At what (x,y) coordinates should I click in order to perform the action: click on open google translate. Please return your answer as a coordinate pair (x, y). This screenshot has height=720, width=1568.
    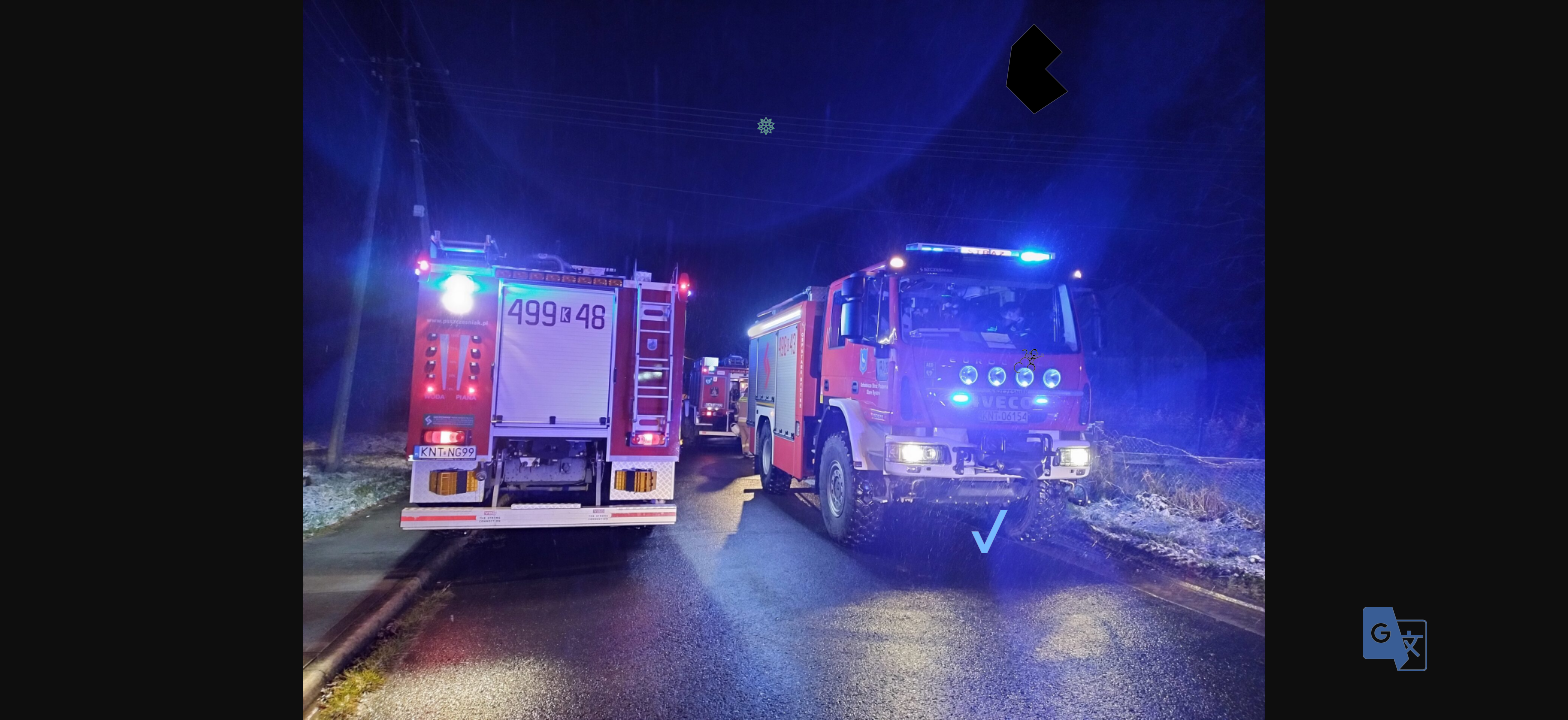
    Looking at the image, I should click on (1395, 639).